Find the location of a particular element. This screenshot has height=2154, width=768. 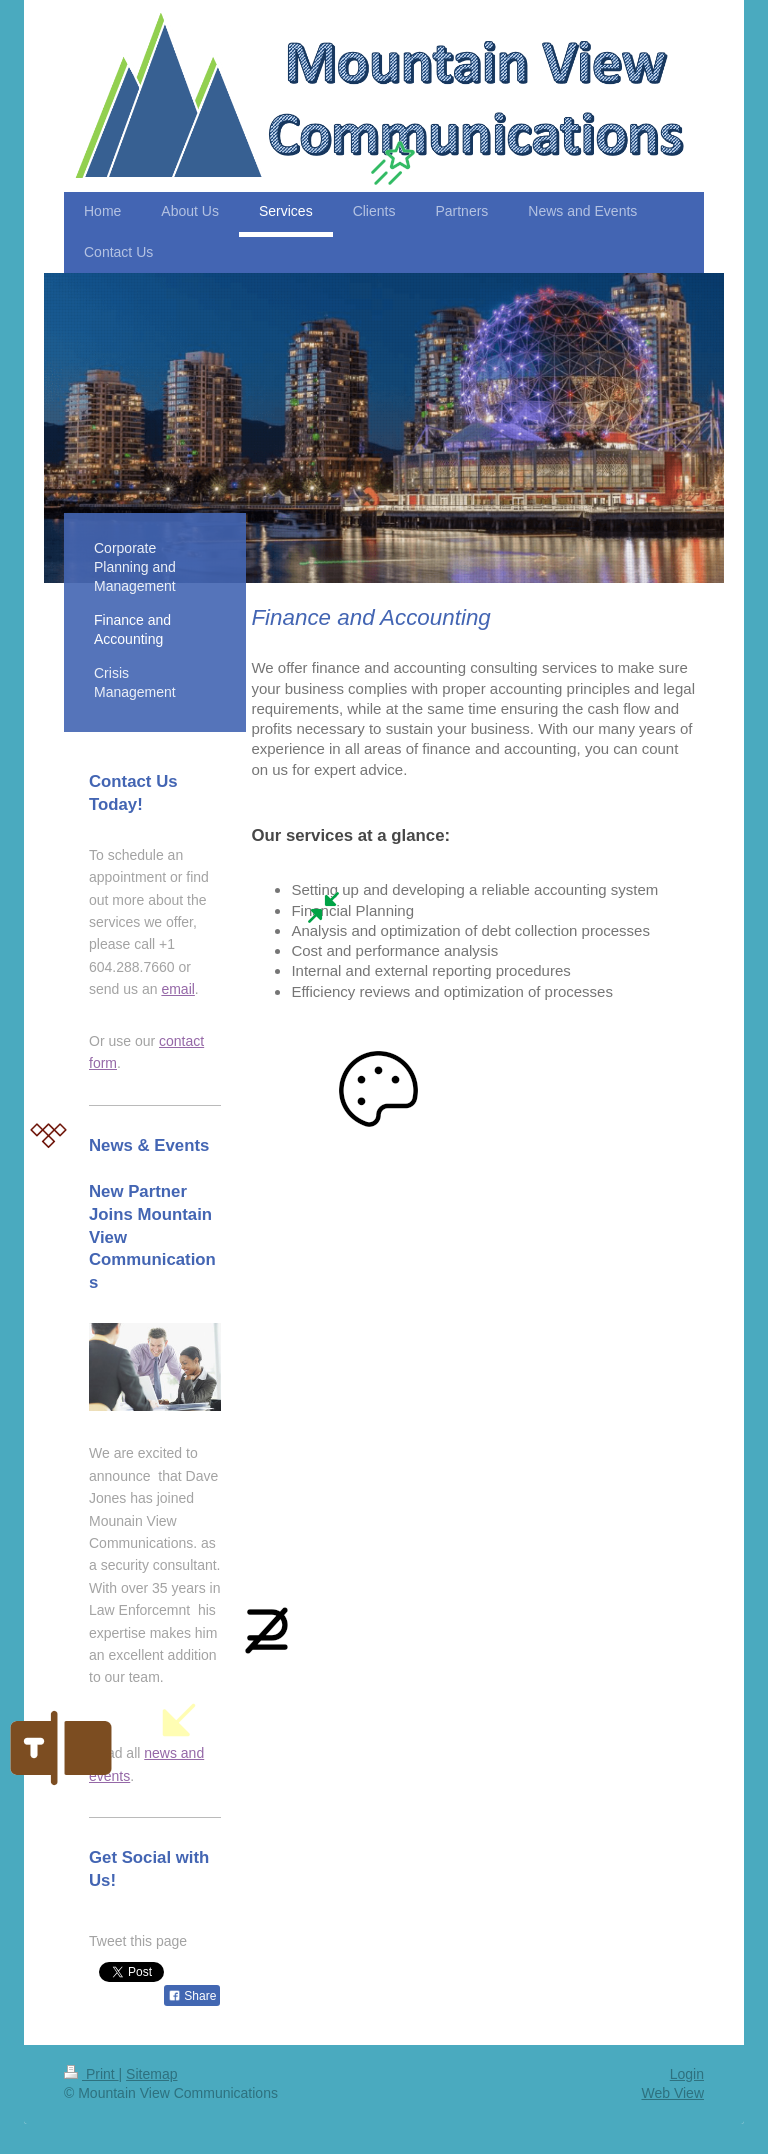

access color or theme settings is located at coordinates (378, 1090).